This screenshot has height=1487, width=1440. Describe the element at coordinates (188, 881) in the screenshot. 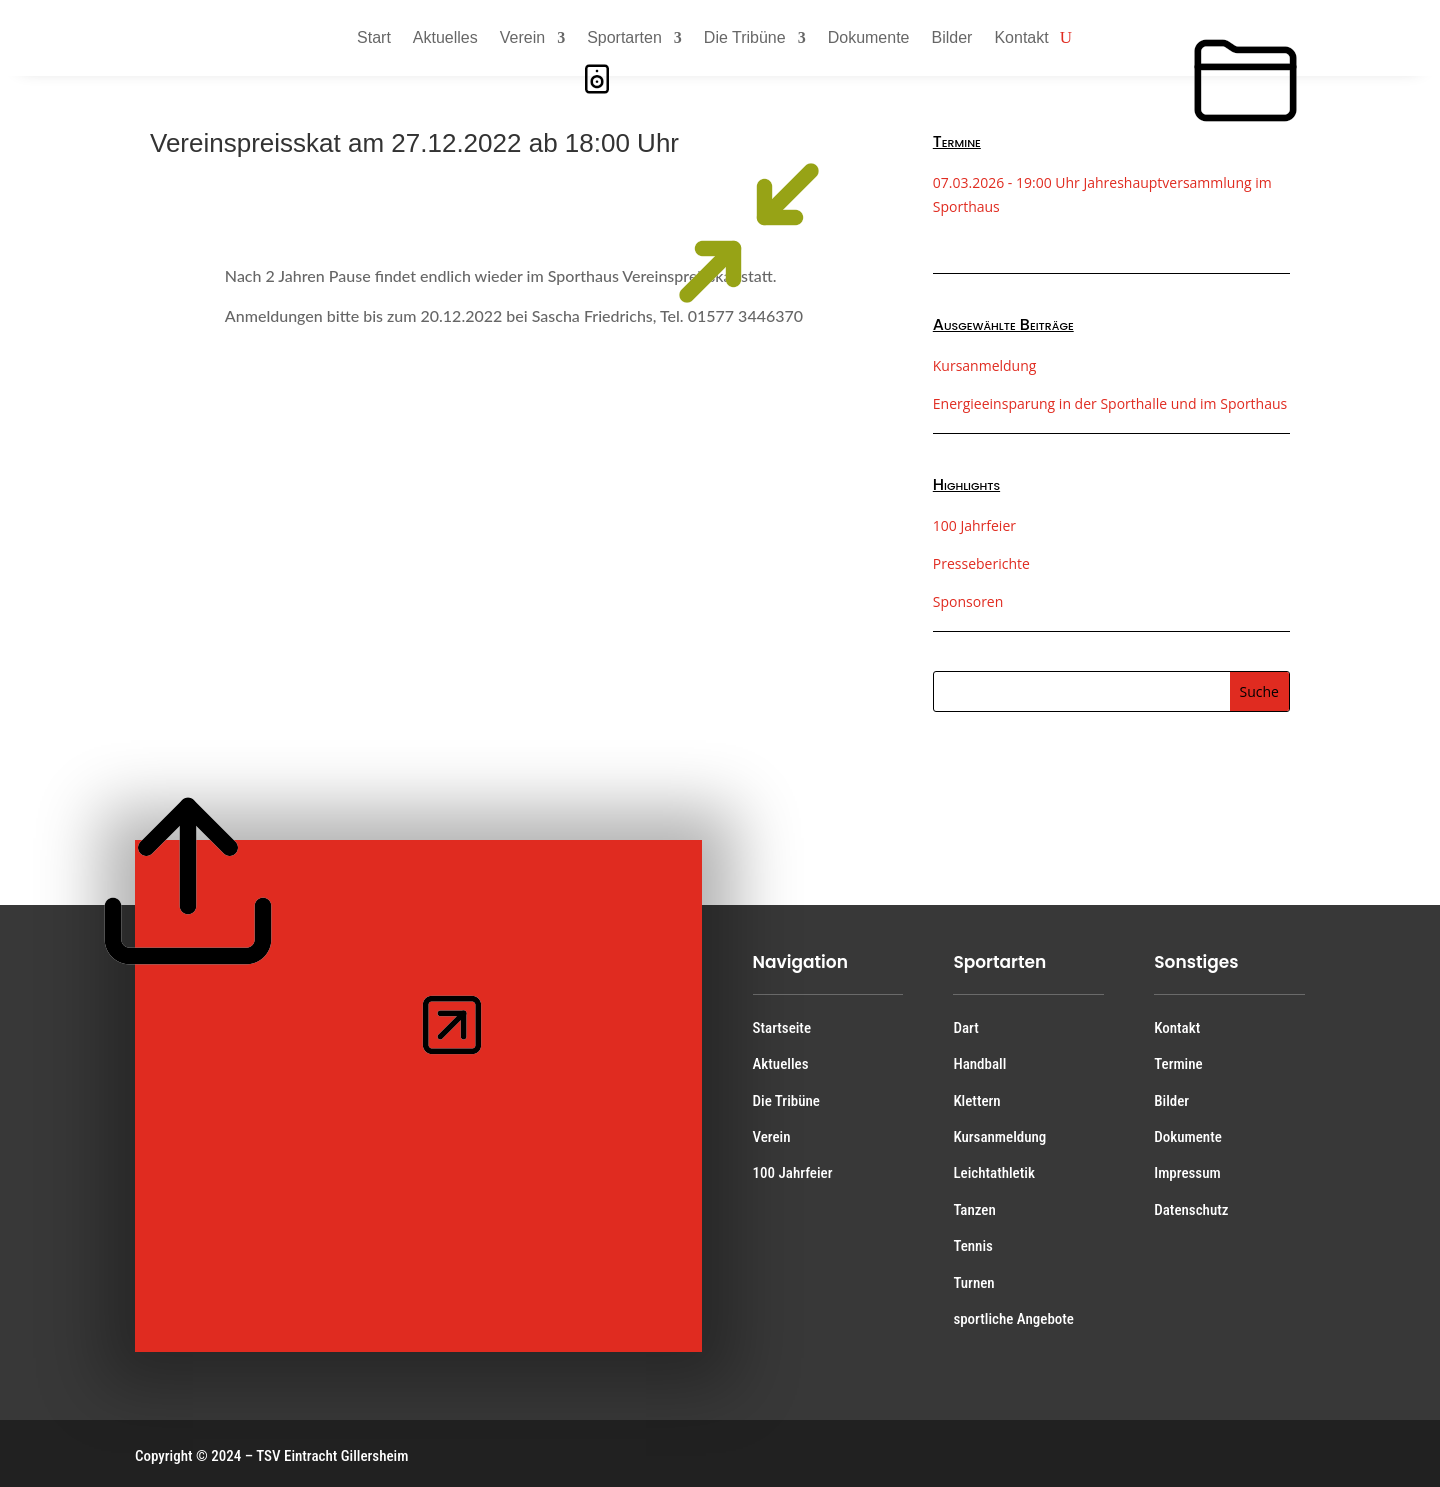

I see `upload a file from your device` at that location.